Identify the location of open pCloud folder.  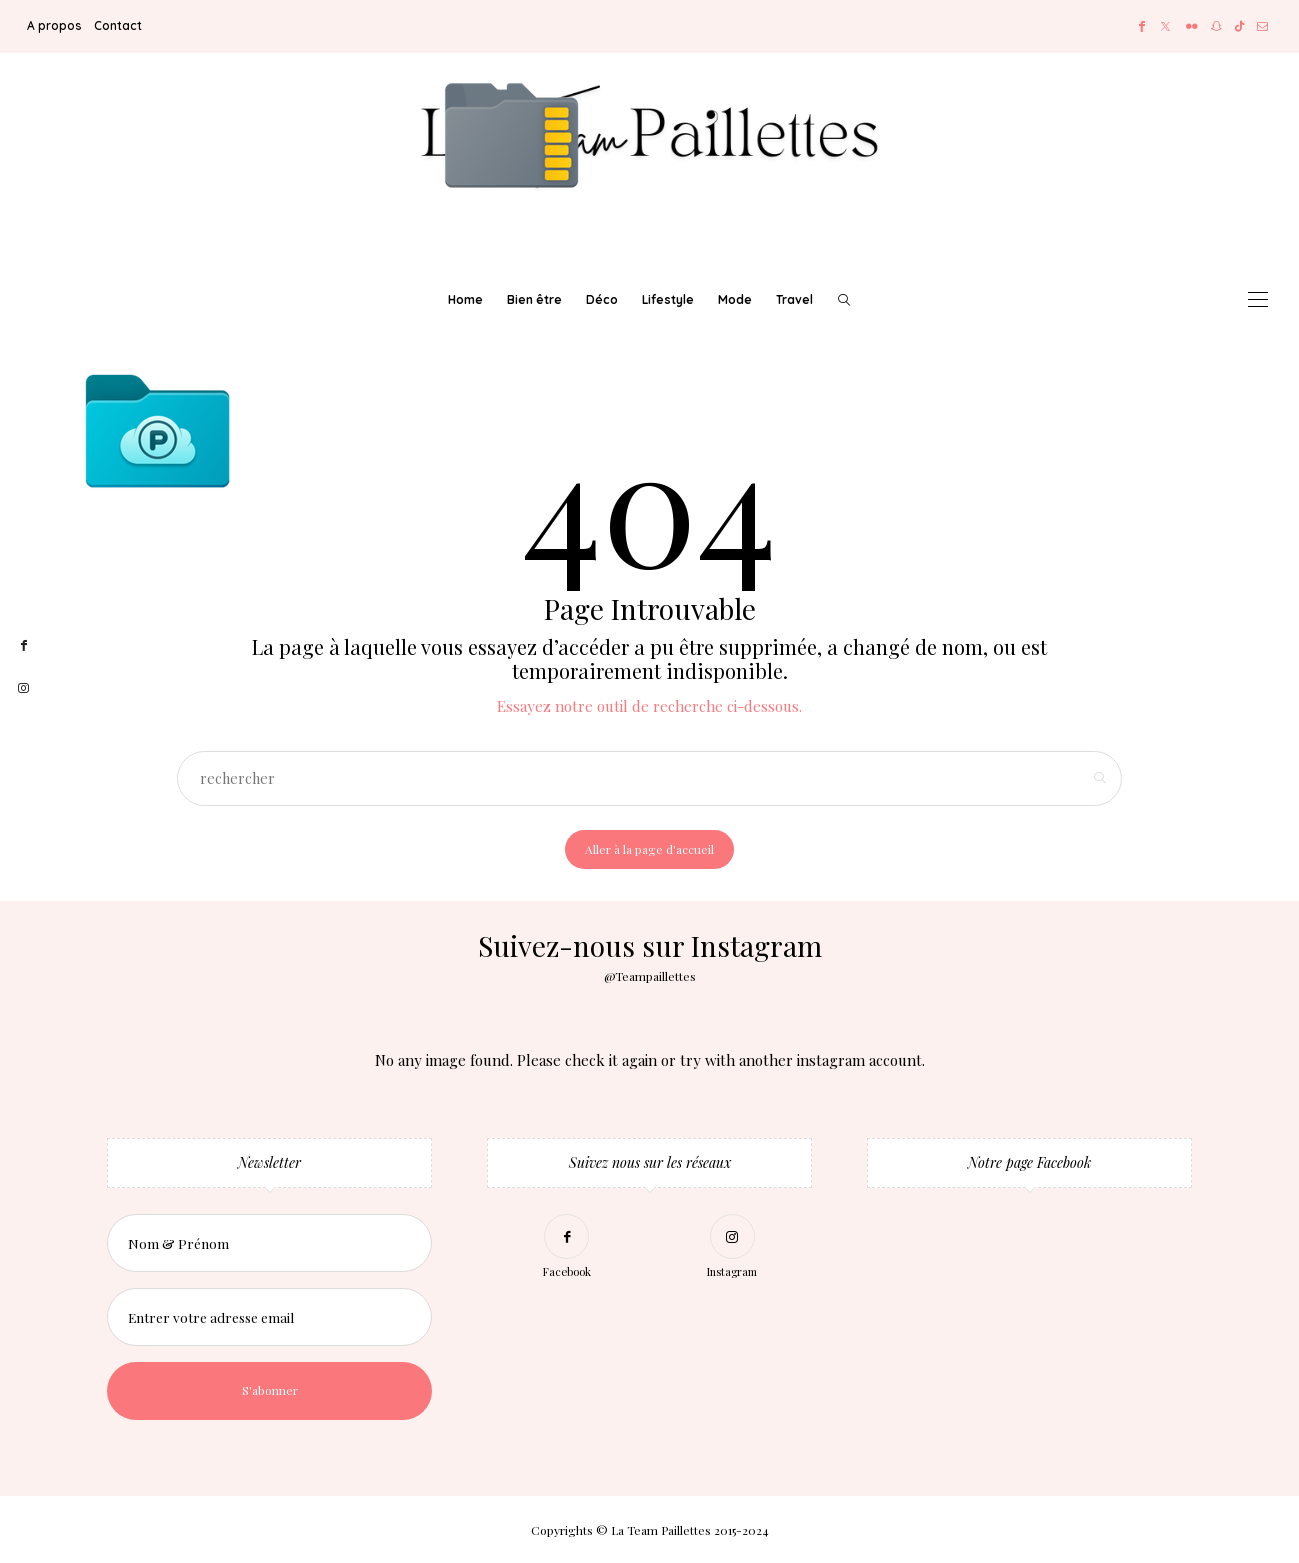
(157, 435).